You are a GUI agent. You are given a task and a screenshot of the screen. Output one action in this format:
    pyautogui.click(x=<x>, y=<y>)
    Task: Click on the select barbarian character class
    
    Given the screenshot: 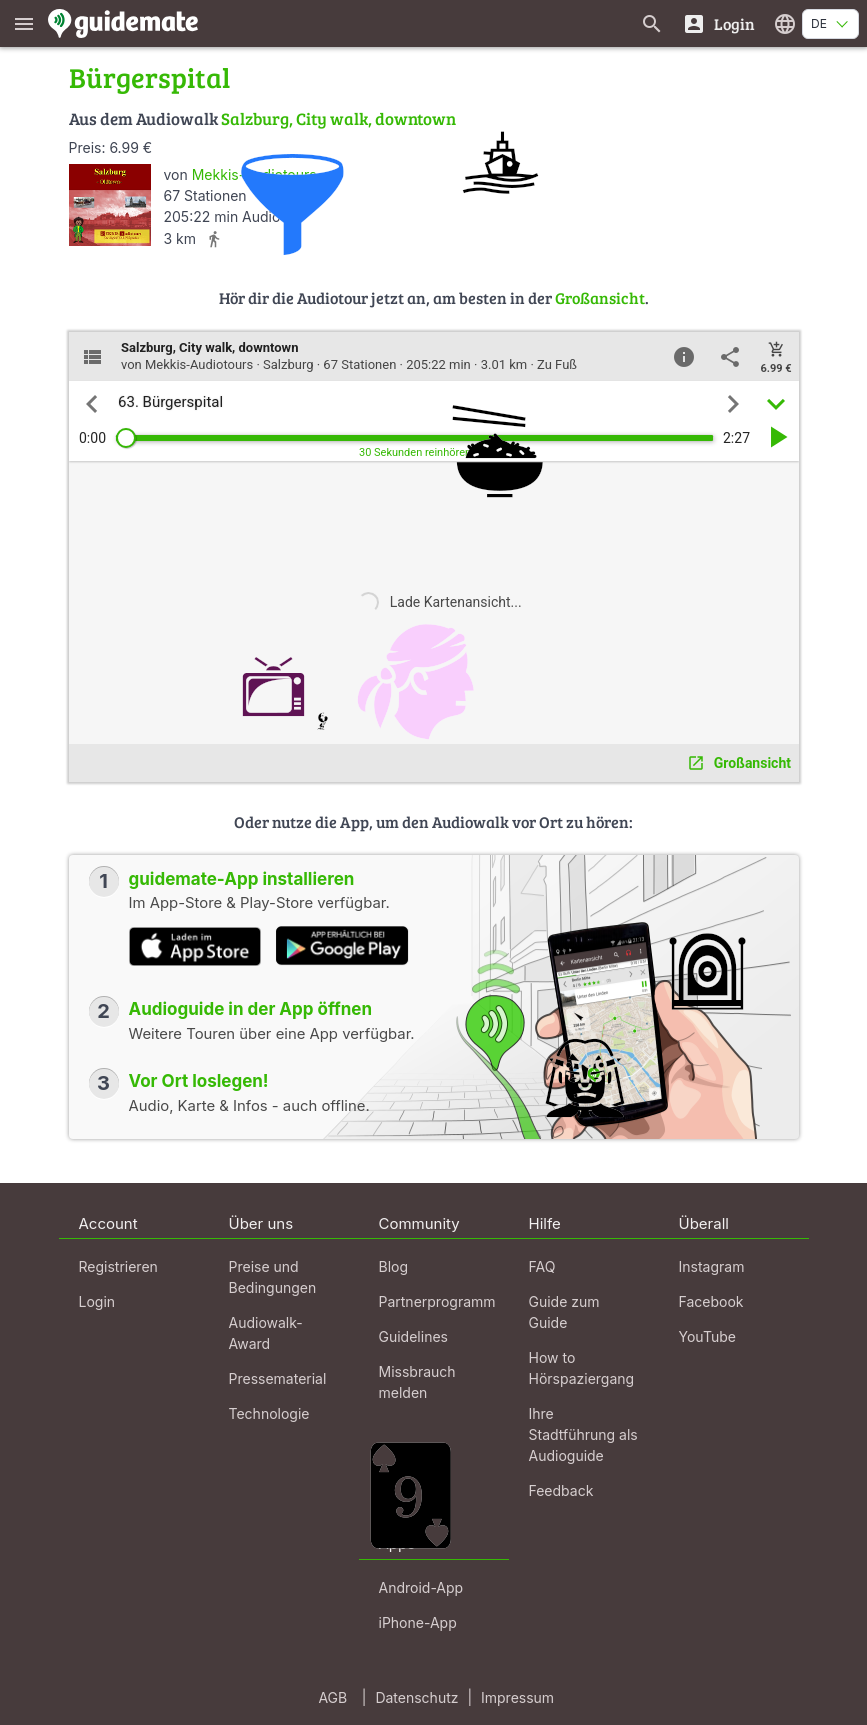 What is the action you would take?
    pyautogui.click(x=585, y=1078)
    